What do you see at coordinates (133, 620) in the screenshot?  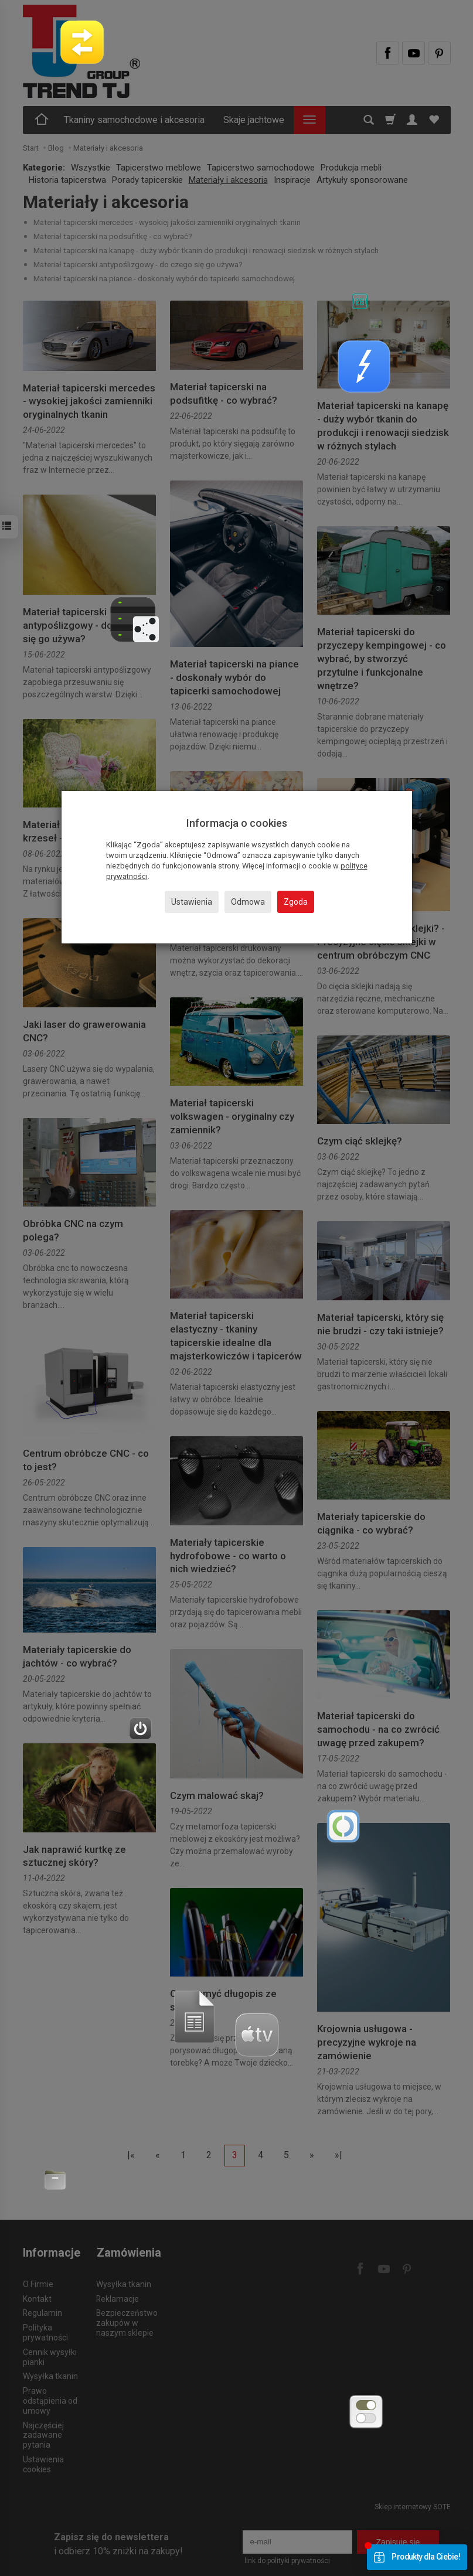 I see `configure network server sharing preferences` at bounding box center [133, 620].